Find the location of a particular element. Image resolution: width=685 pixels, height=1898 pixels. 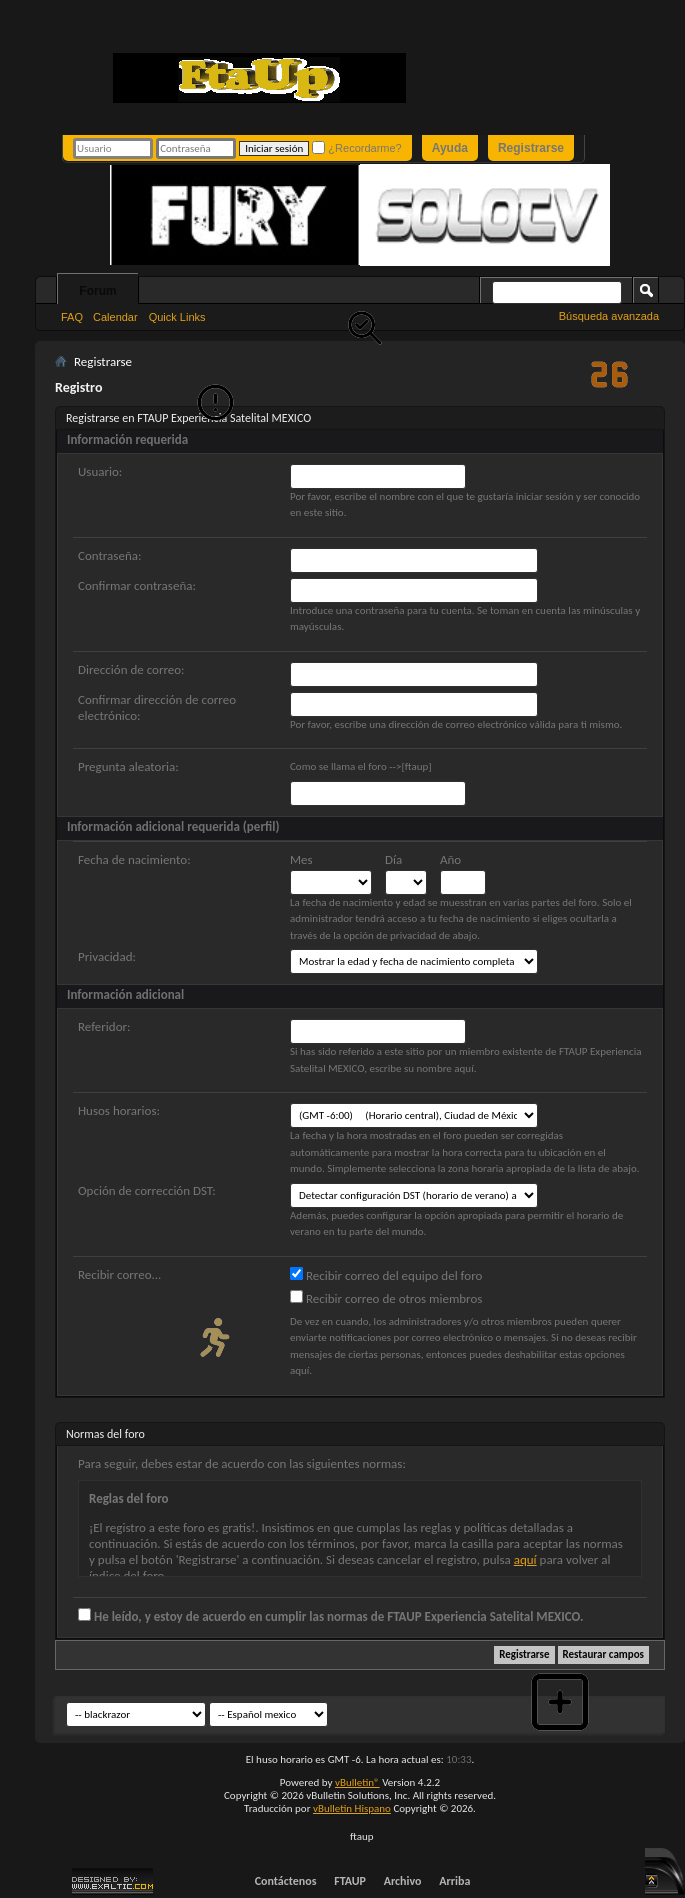

confirm search results is located at coordinates (365, 328).